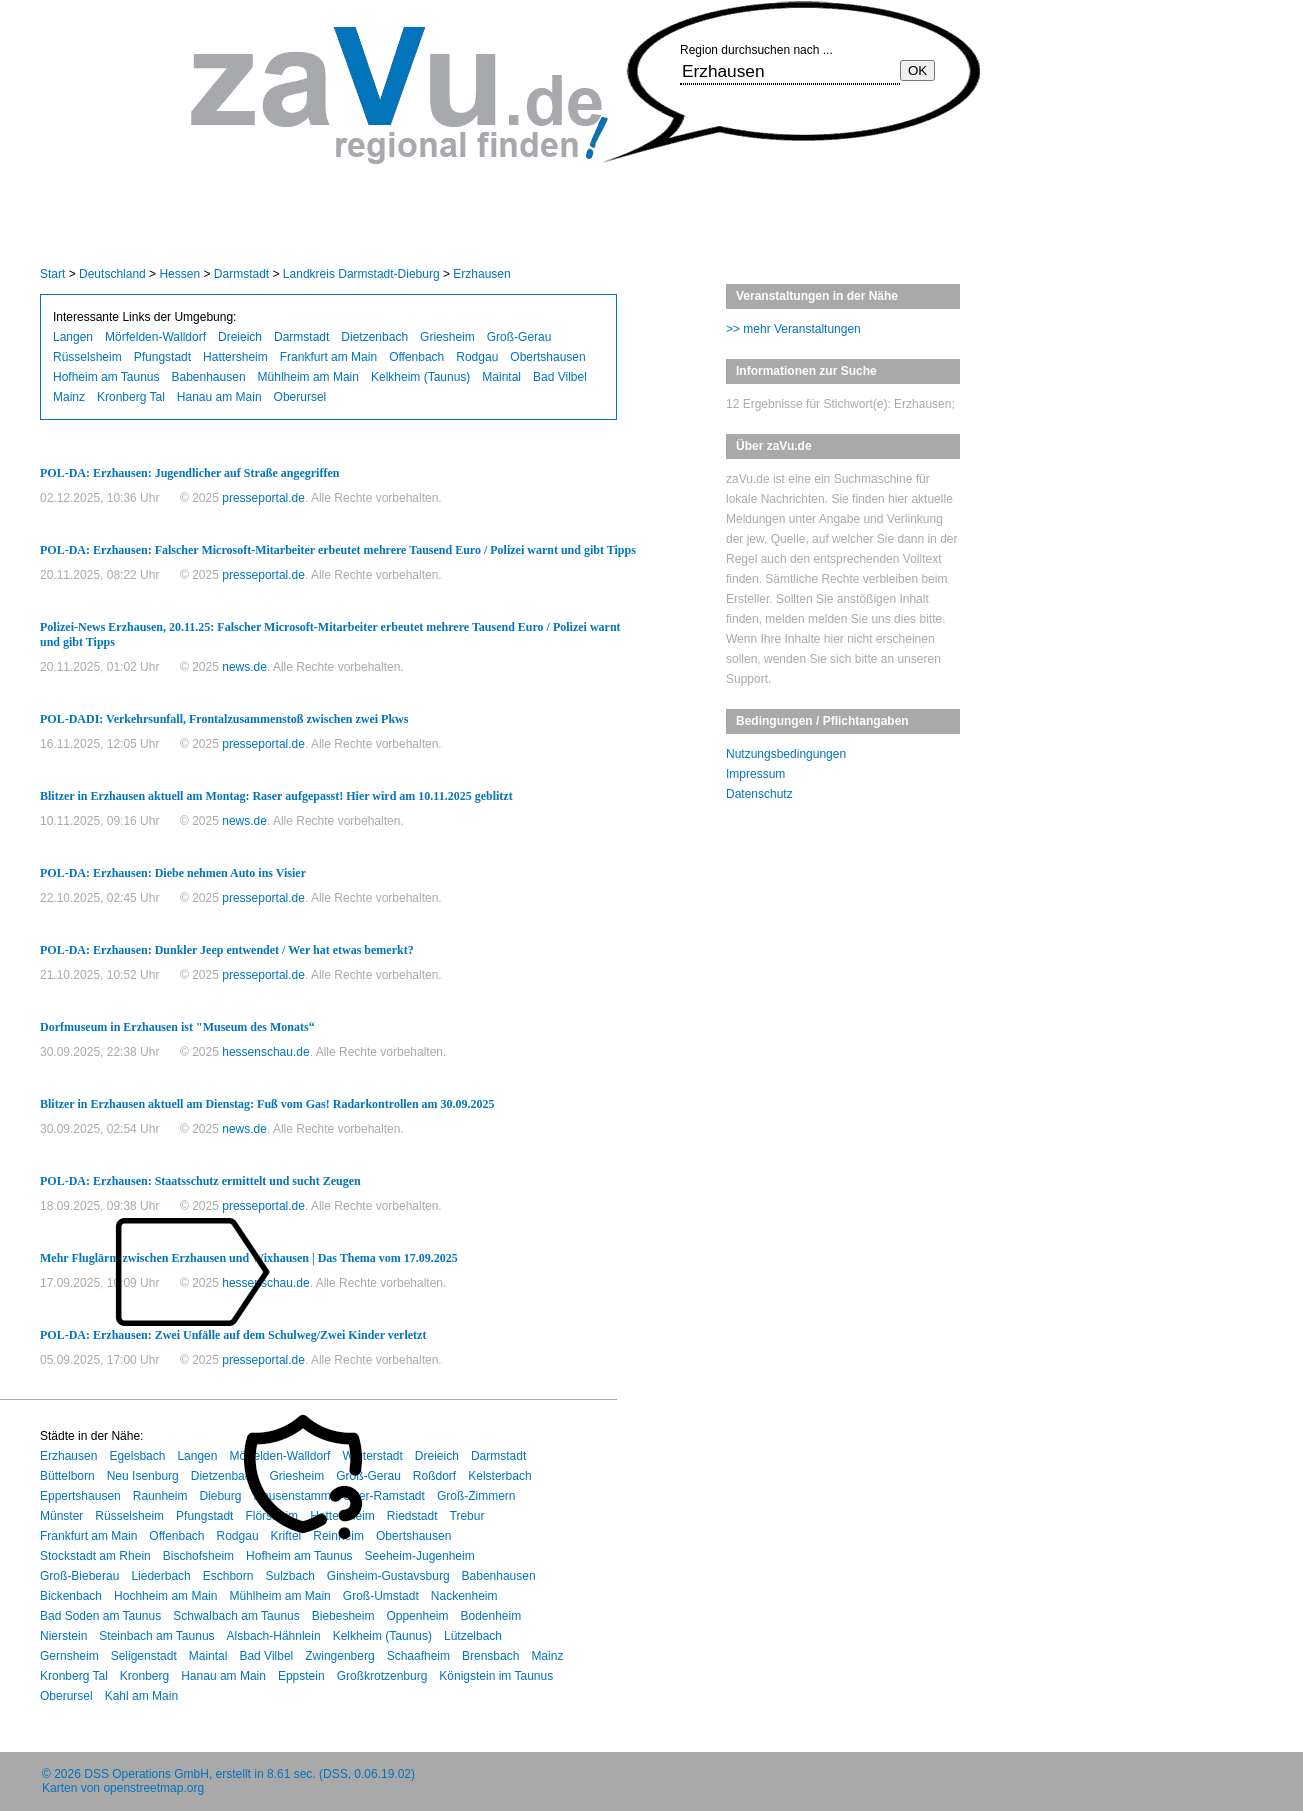 Image resolution: width=1303 pixels, height=1811 pixels. Describe the element at coordinates (187, 1272) in the screenshot. I see `add a tag or label to an item` at that location.